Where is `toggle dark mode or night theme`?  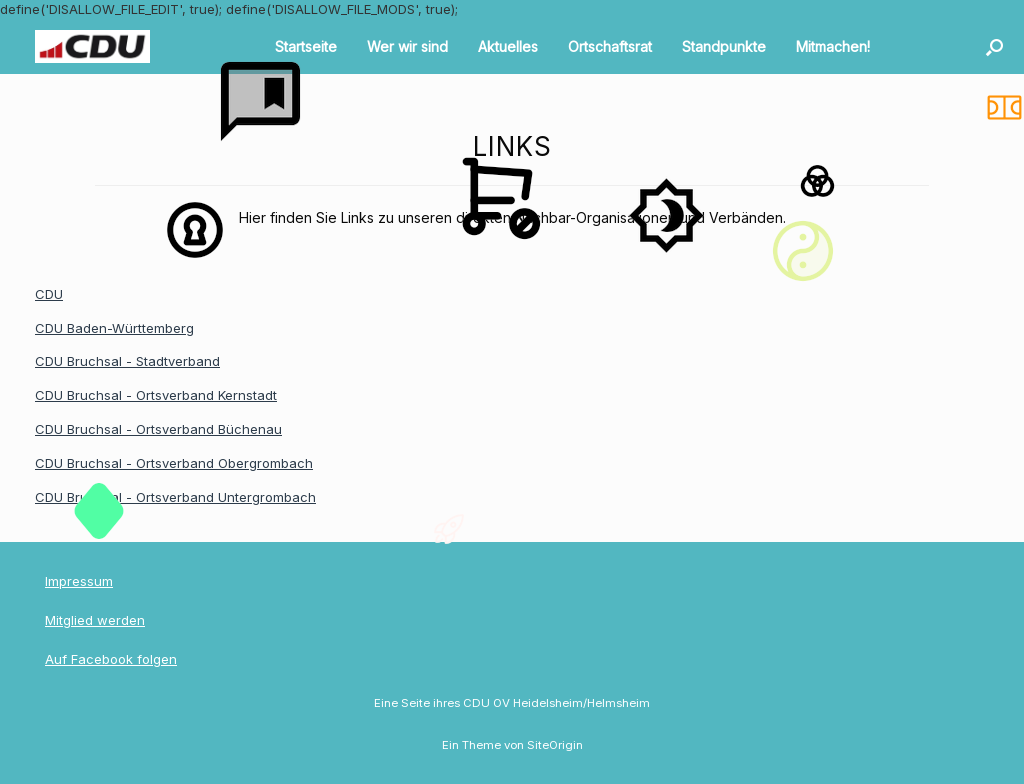 toggle dark mode or night theme is located at coordinates (666, 215).